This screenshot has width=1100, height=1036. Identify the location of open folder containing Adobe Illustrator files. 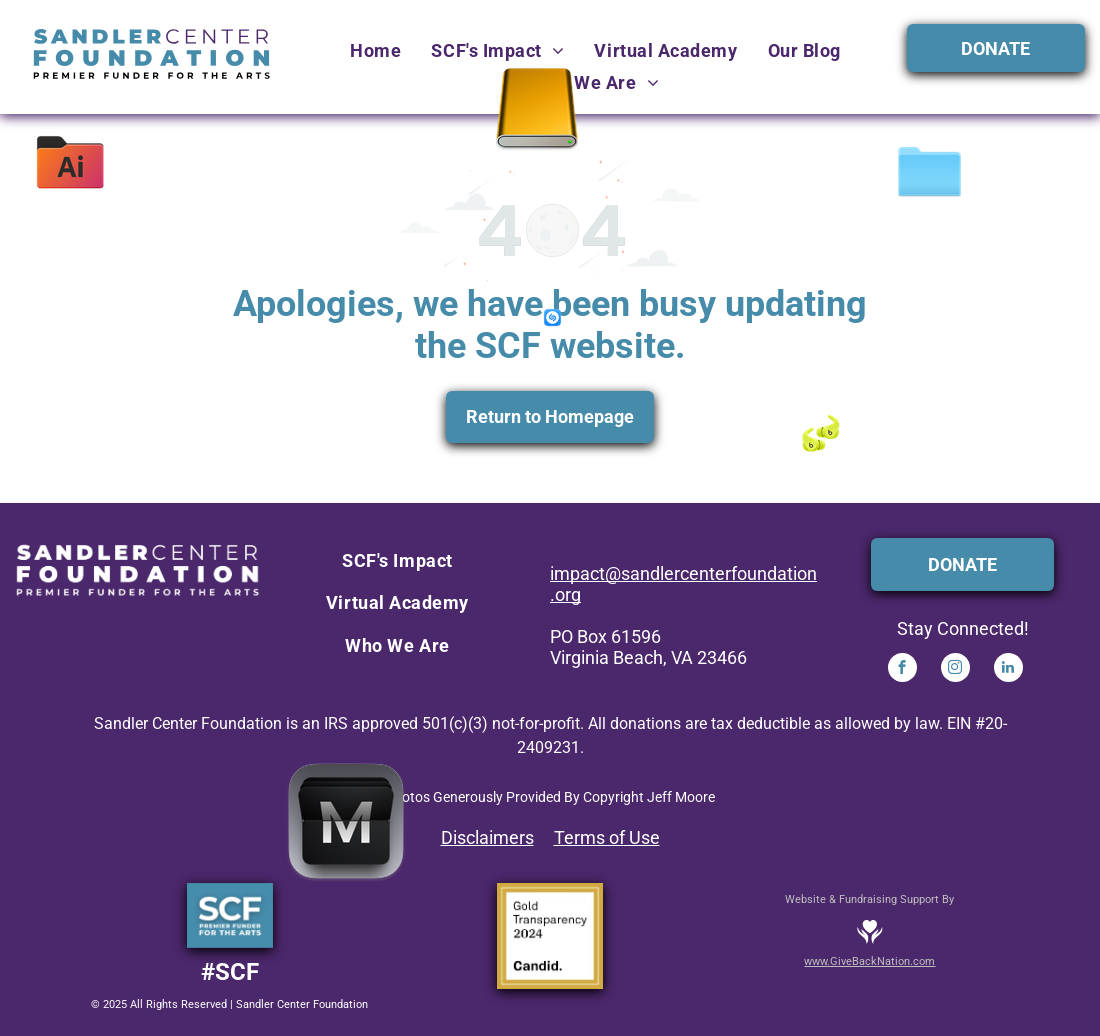
(70, 164).